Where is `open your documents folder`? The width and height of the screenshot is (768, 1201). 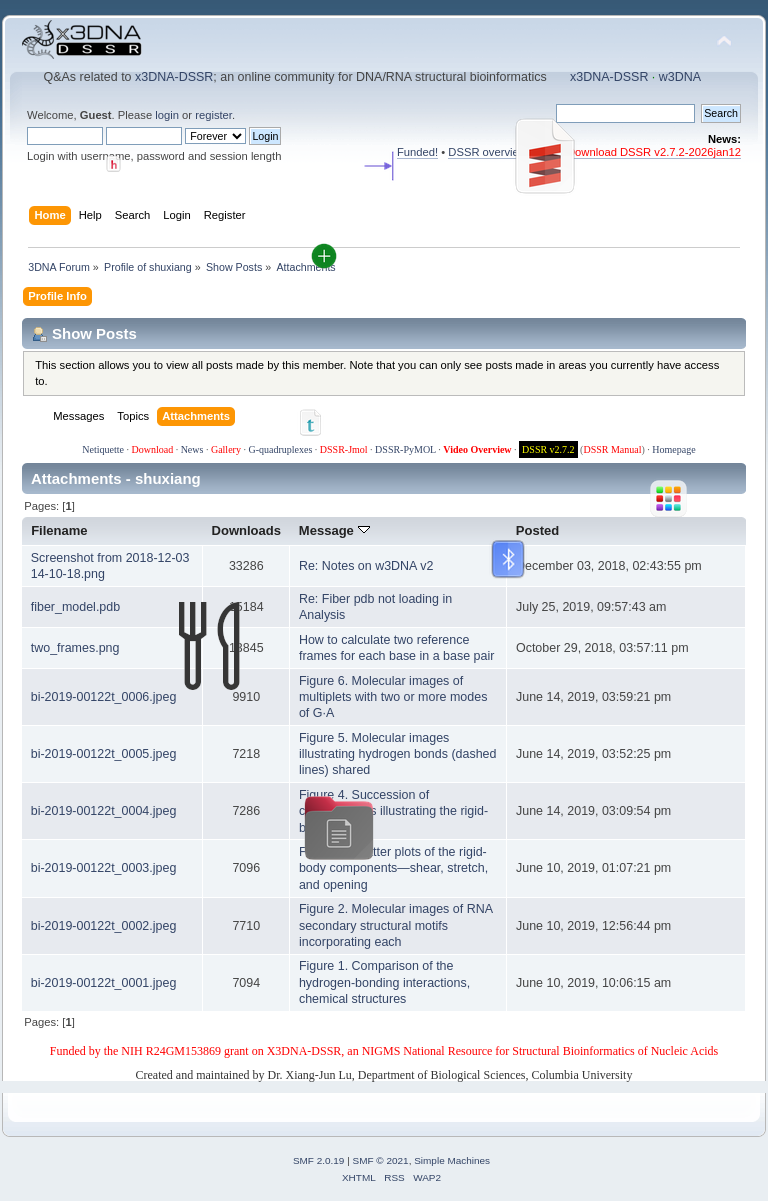
open your documents folder is located at coordinates (339, 828).